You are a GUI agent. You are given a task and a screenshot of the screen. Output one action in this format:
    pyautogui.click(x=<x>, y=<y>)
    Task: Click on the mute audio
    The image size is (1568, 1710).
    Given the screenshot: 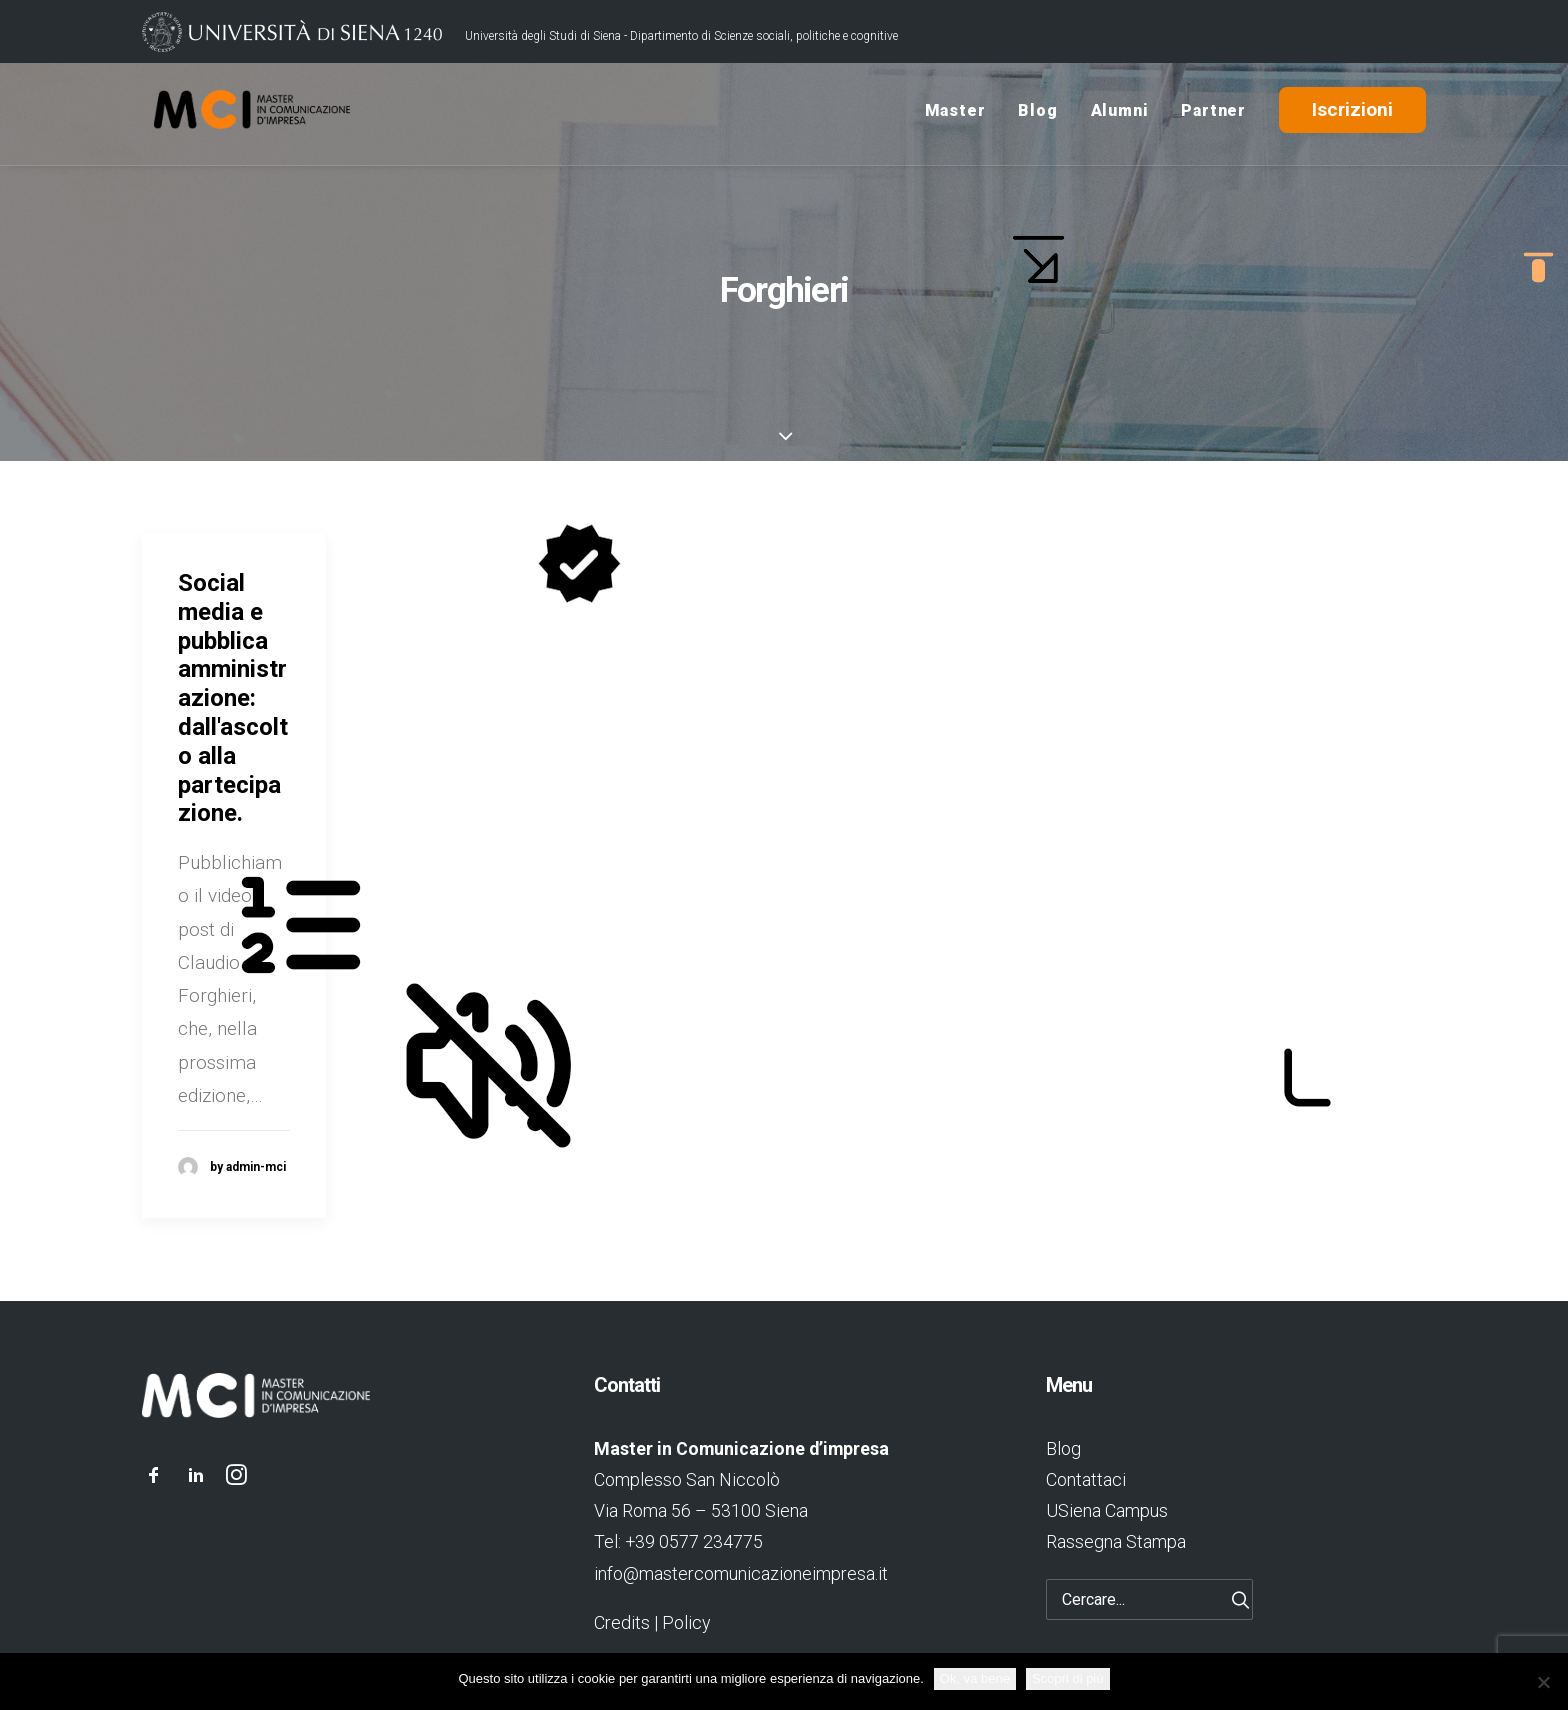 What is the action you would take?
    pyautogui.click(x=488, y=1065)
    